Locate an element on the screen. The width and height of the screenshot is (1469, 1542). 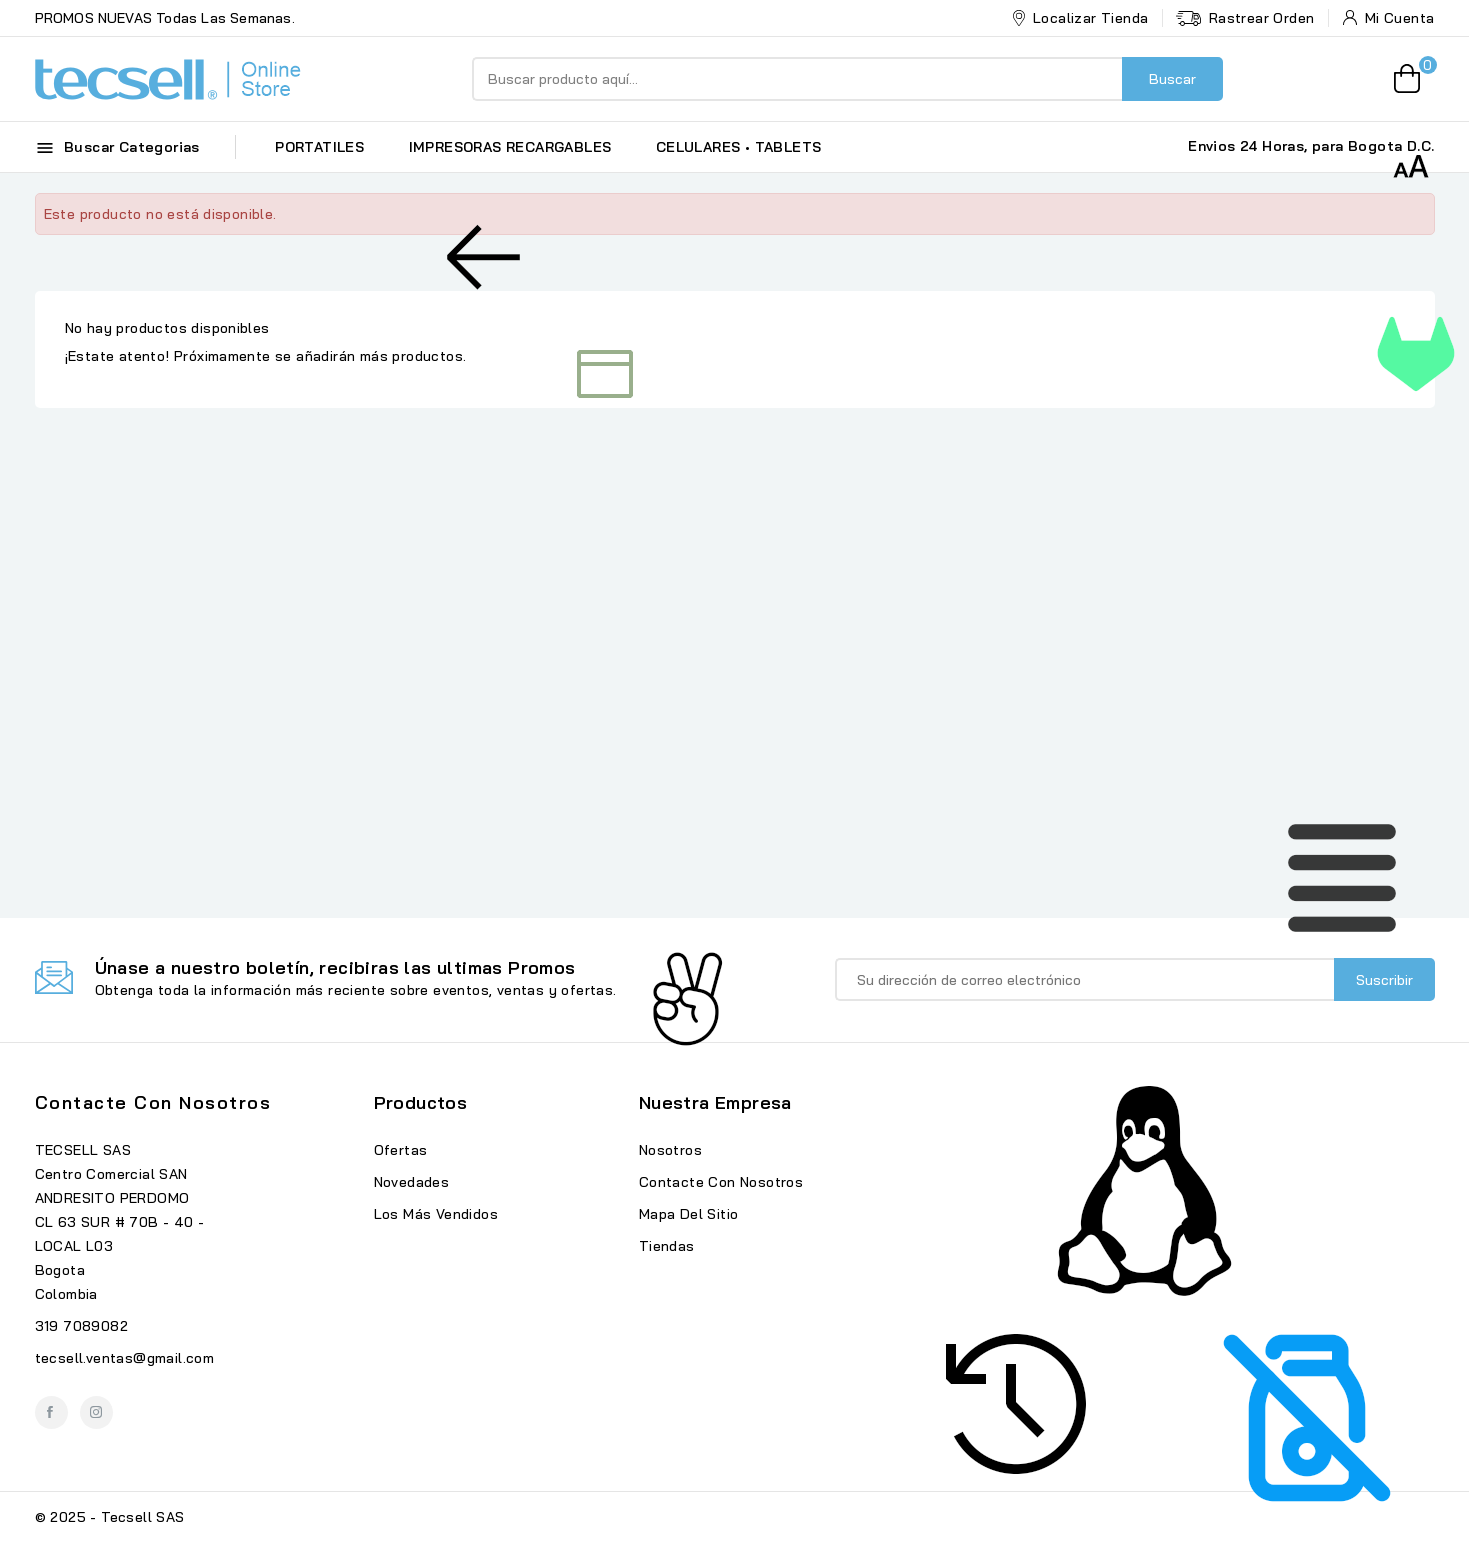
adjust text size settings is located at coordinates (1411, 165).